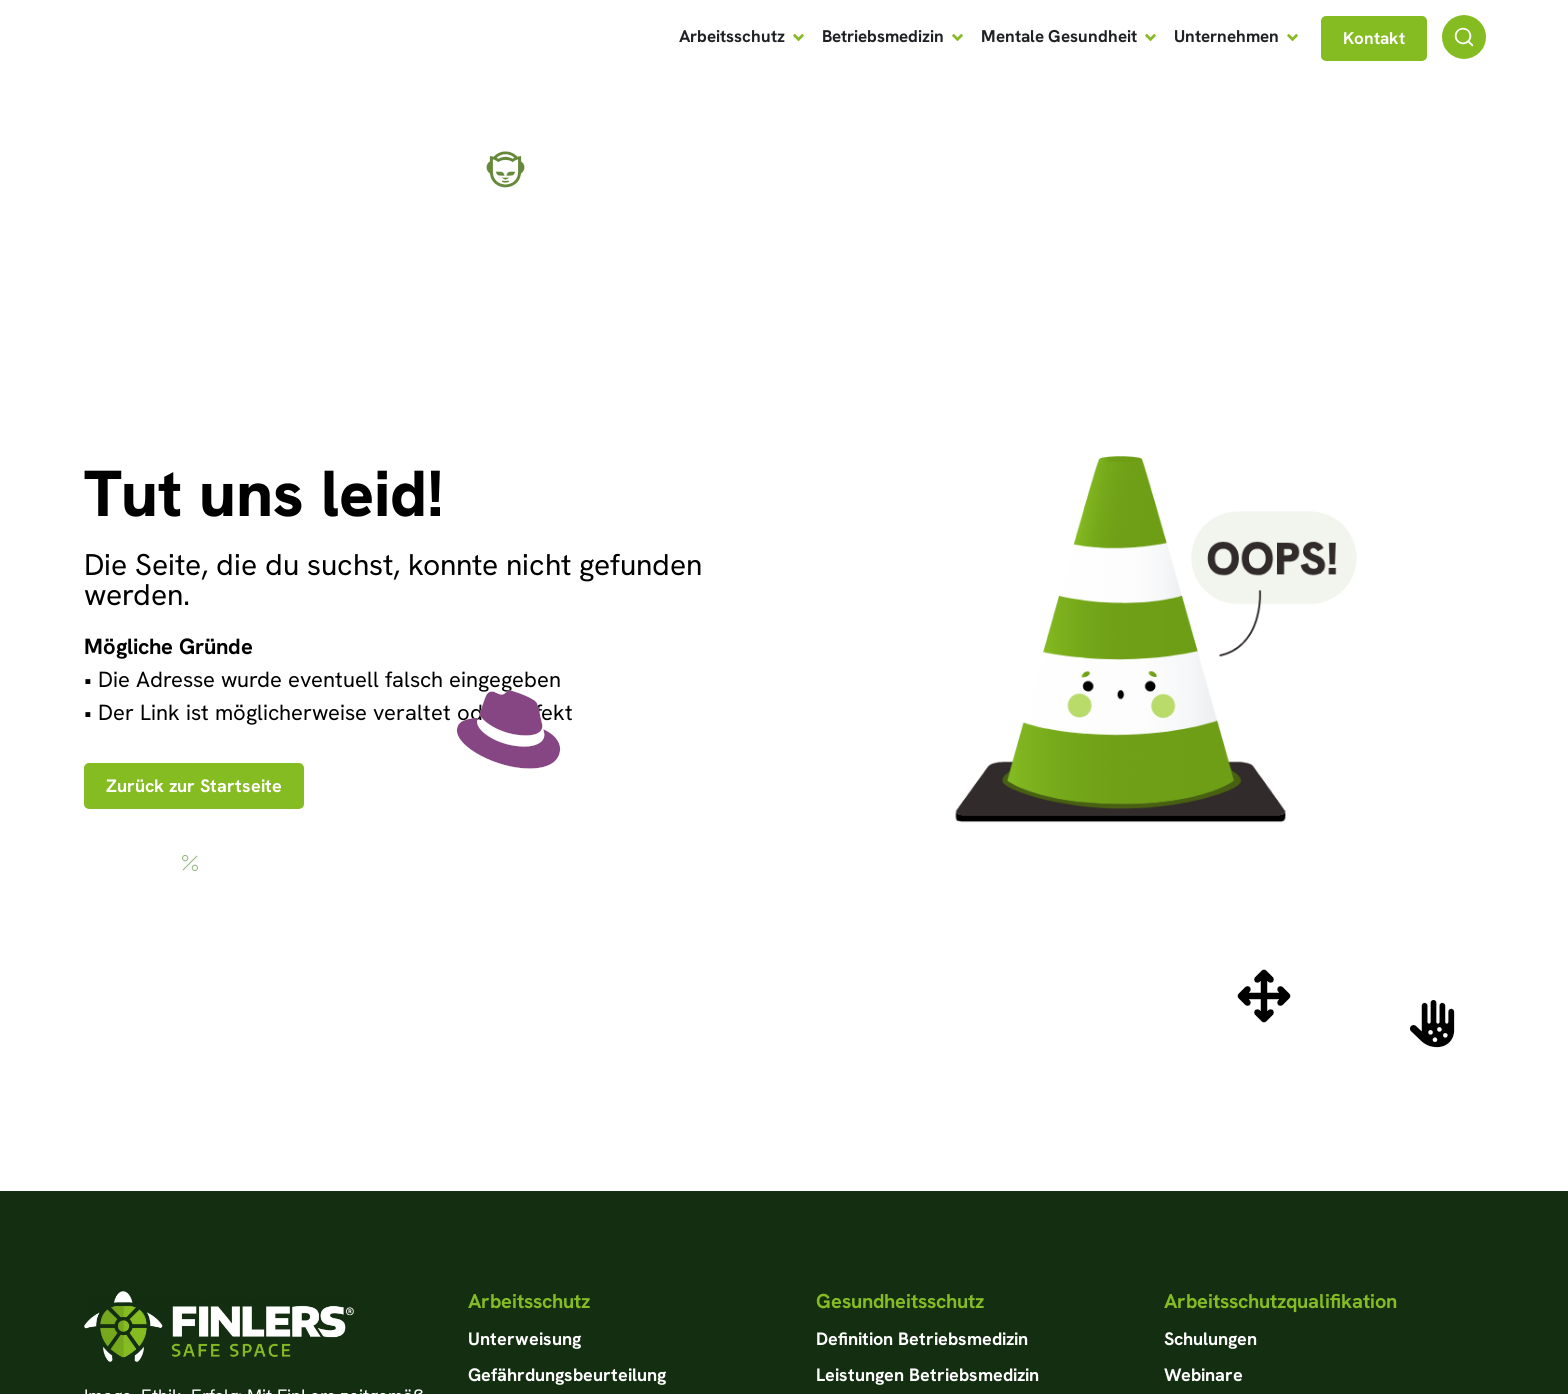 Image resolution: width=1568 pixels, height=1394 pixels. What do you see at coordinates (1264, 996) in the screenshot?
I see `move or reposition an element` at bounding box center [1264, 996].